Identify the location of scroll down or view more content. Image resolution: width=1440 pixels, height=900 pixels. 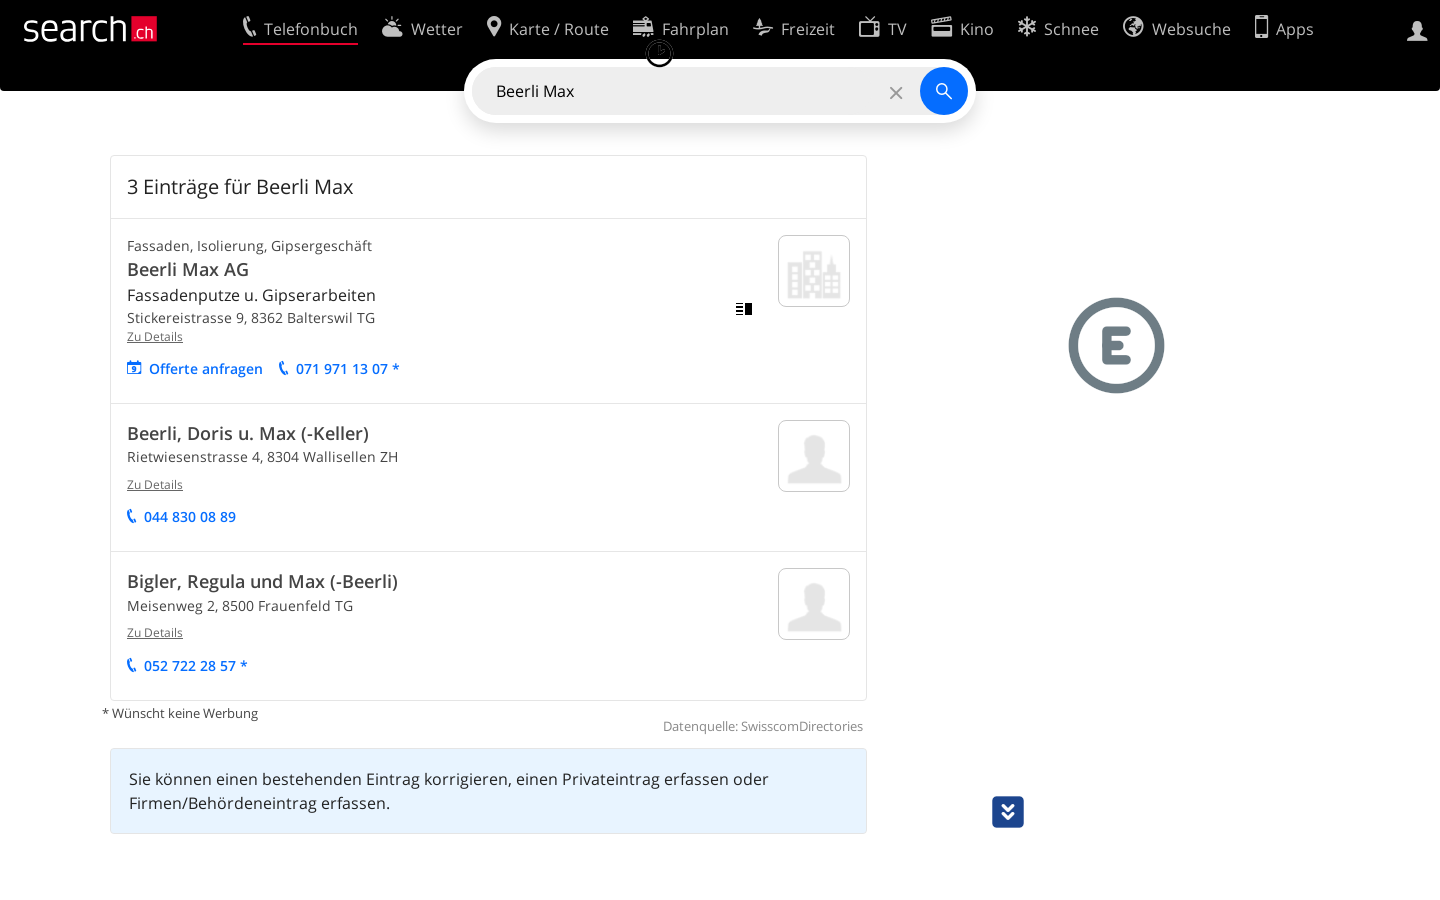
(1008, 812).